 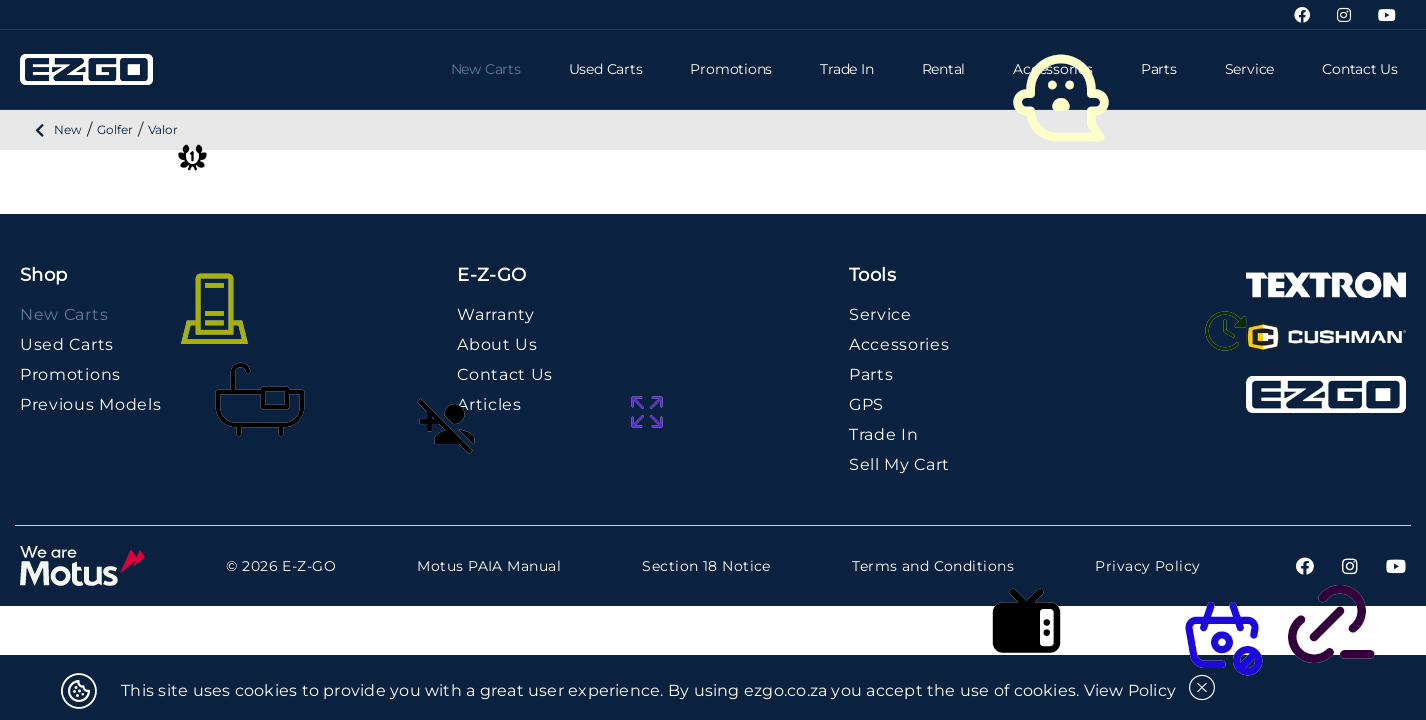 I want to click on expand to fullscreen mode, so click(x=647, y=412).